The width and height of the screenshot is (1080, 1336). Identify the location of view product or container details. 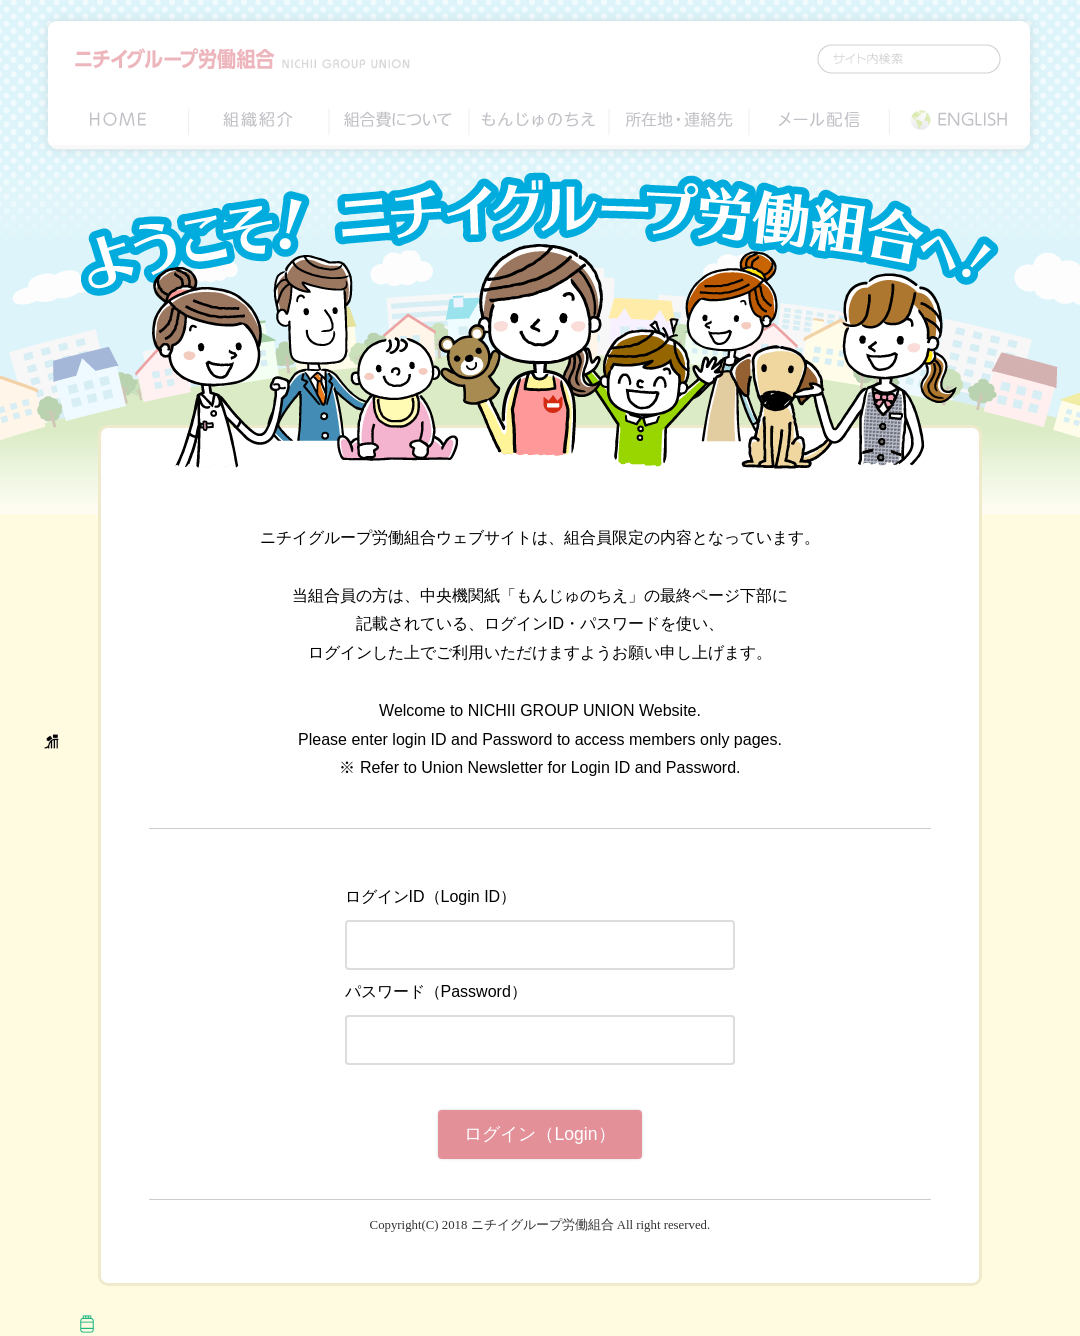
(87, 1324).